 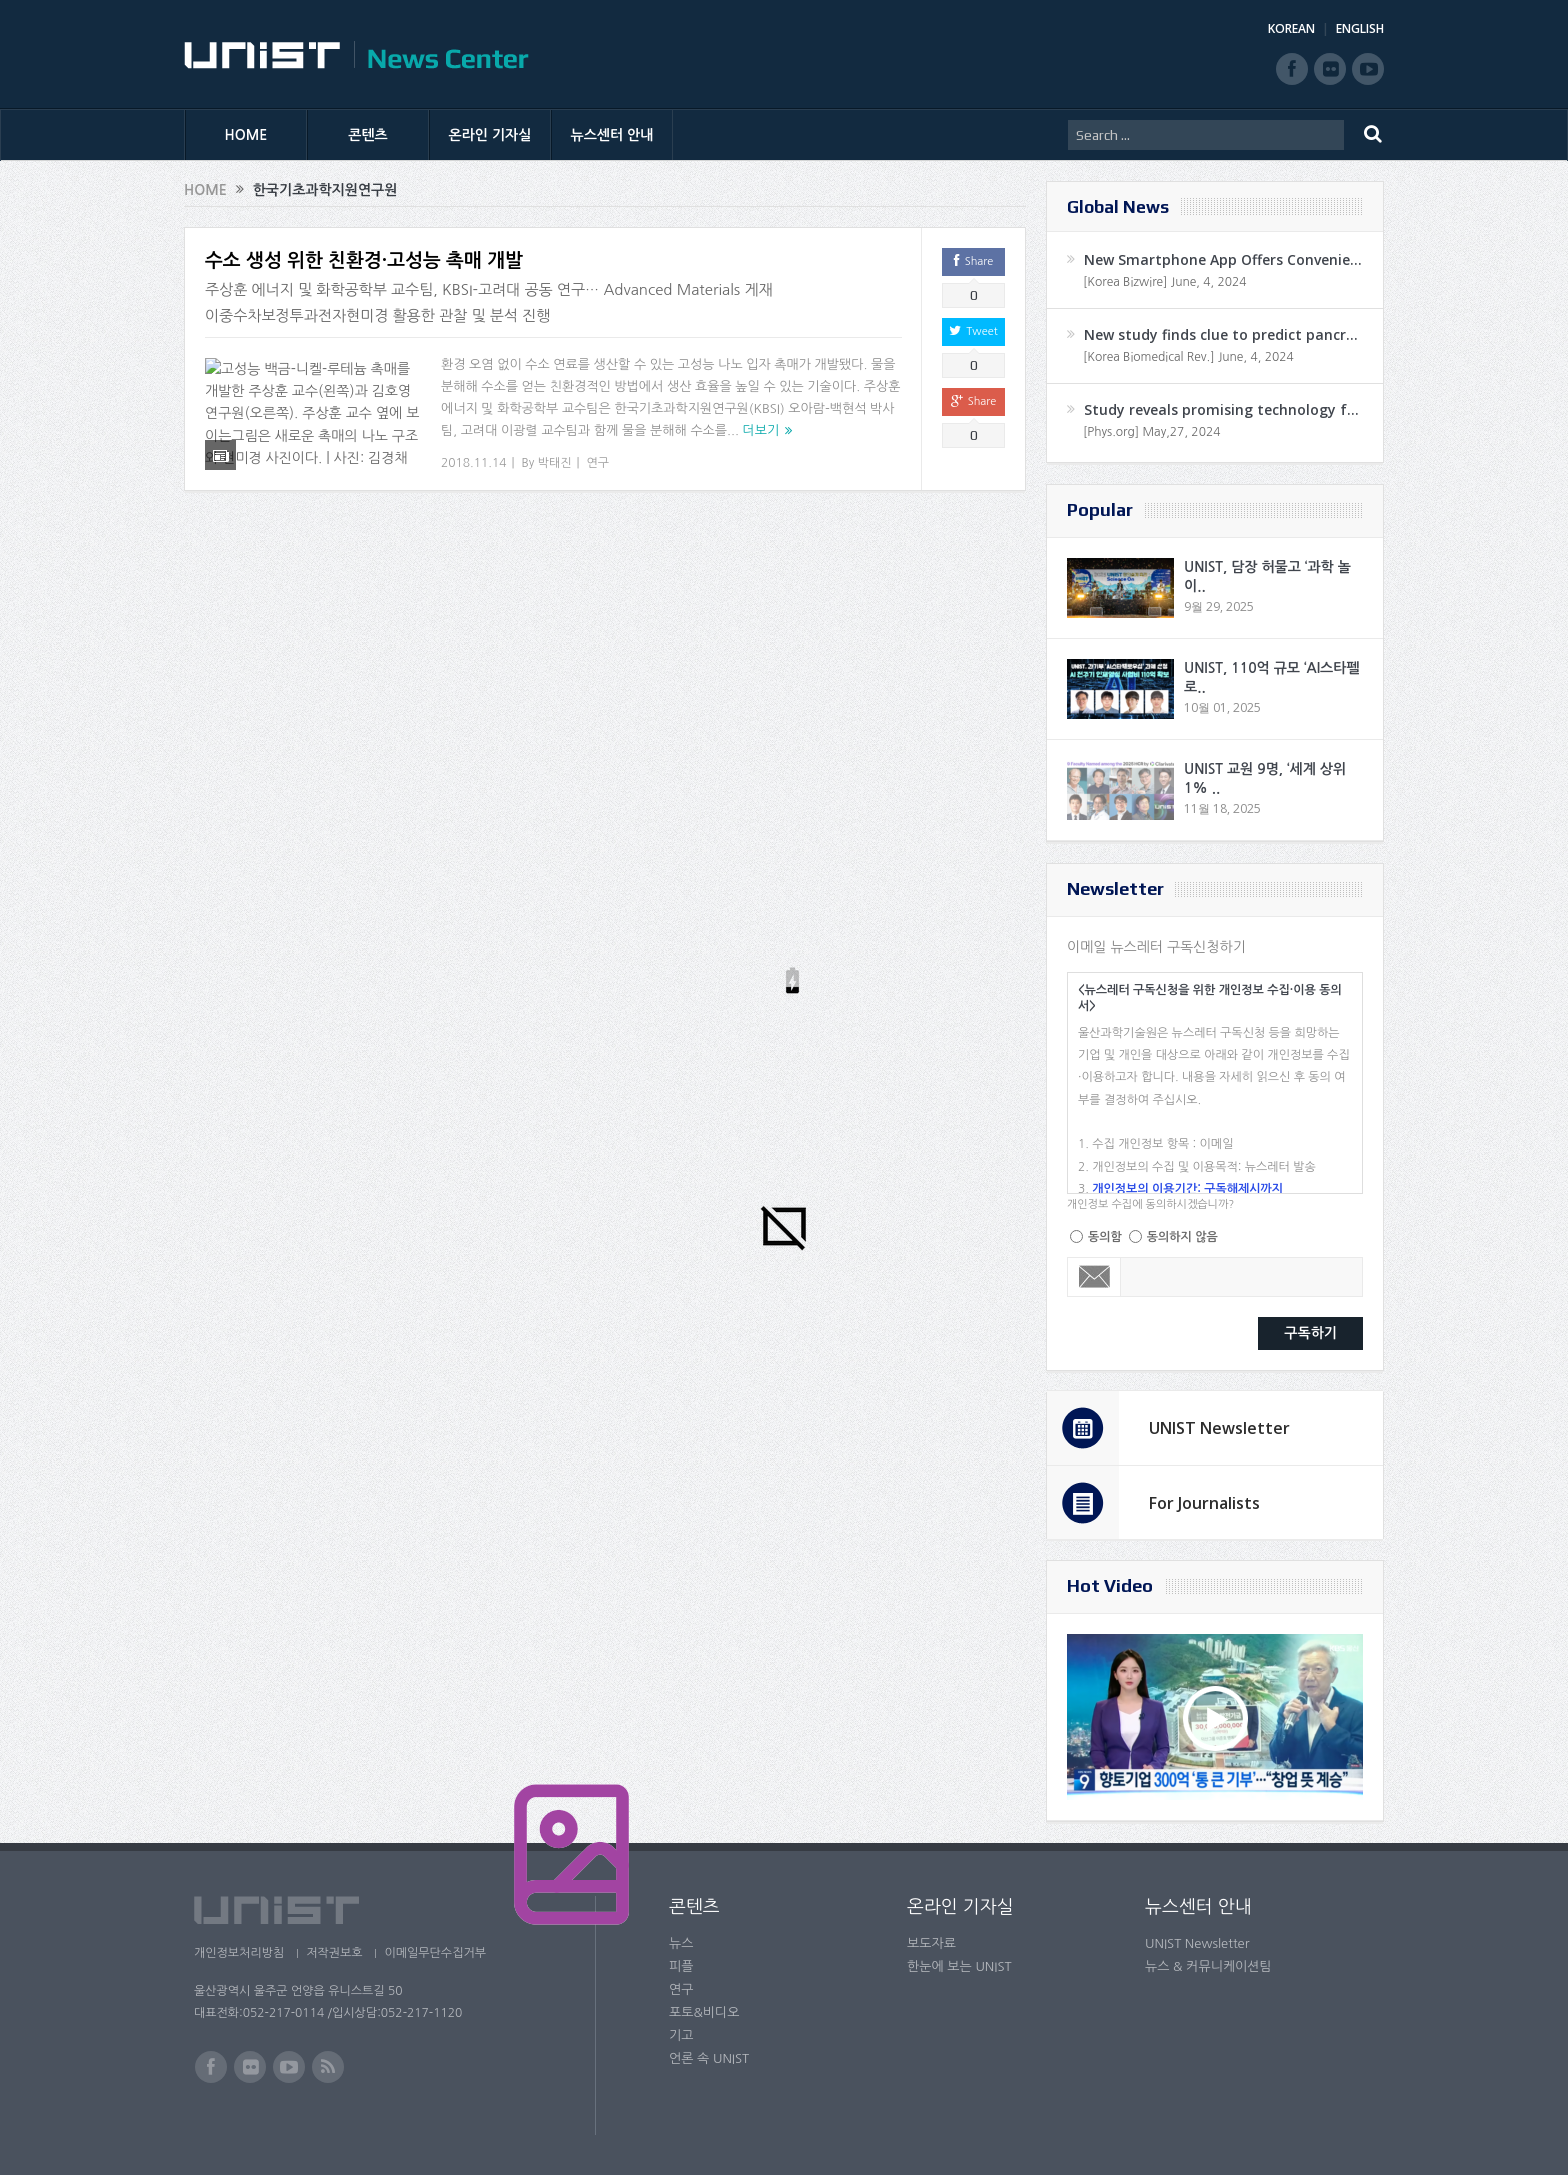 What do you see at coordinates (784, 1226) in the screenshot?
I see `indicates browser not supported for this feature` at bounding box center [784, 1226].